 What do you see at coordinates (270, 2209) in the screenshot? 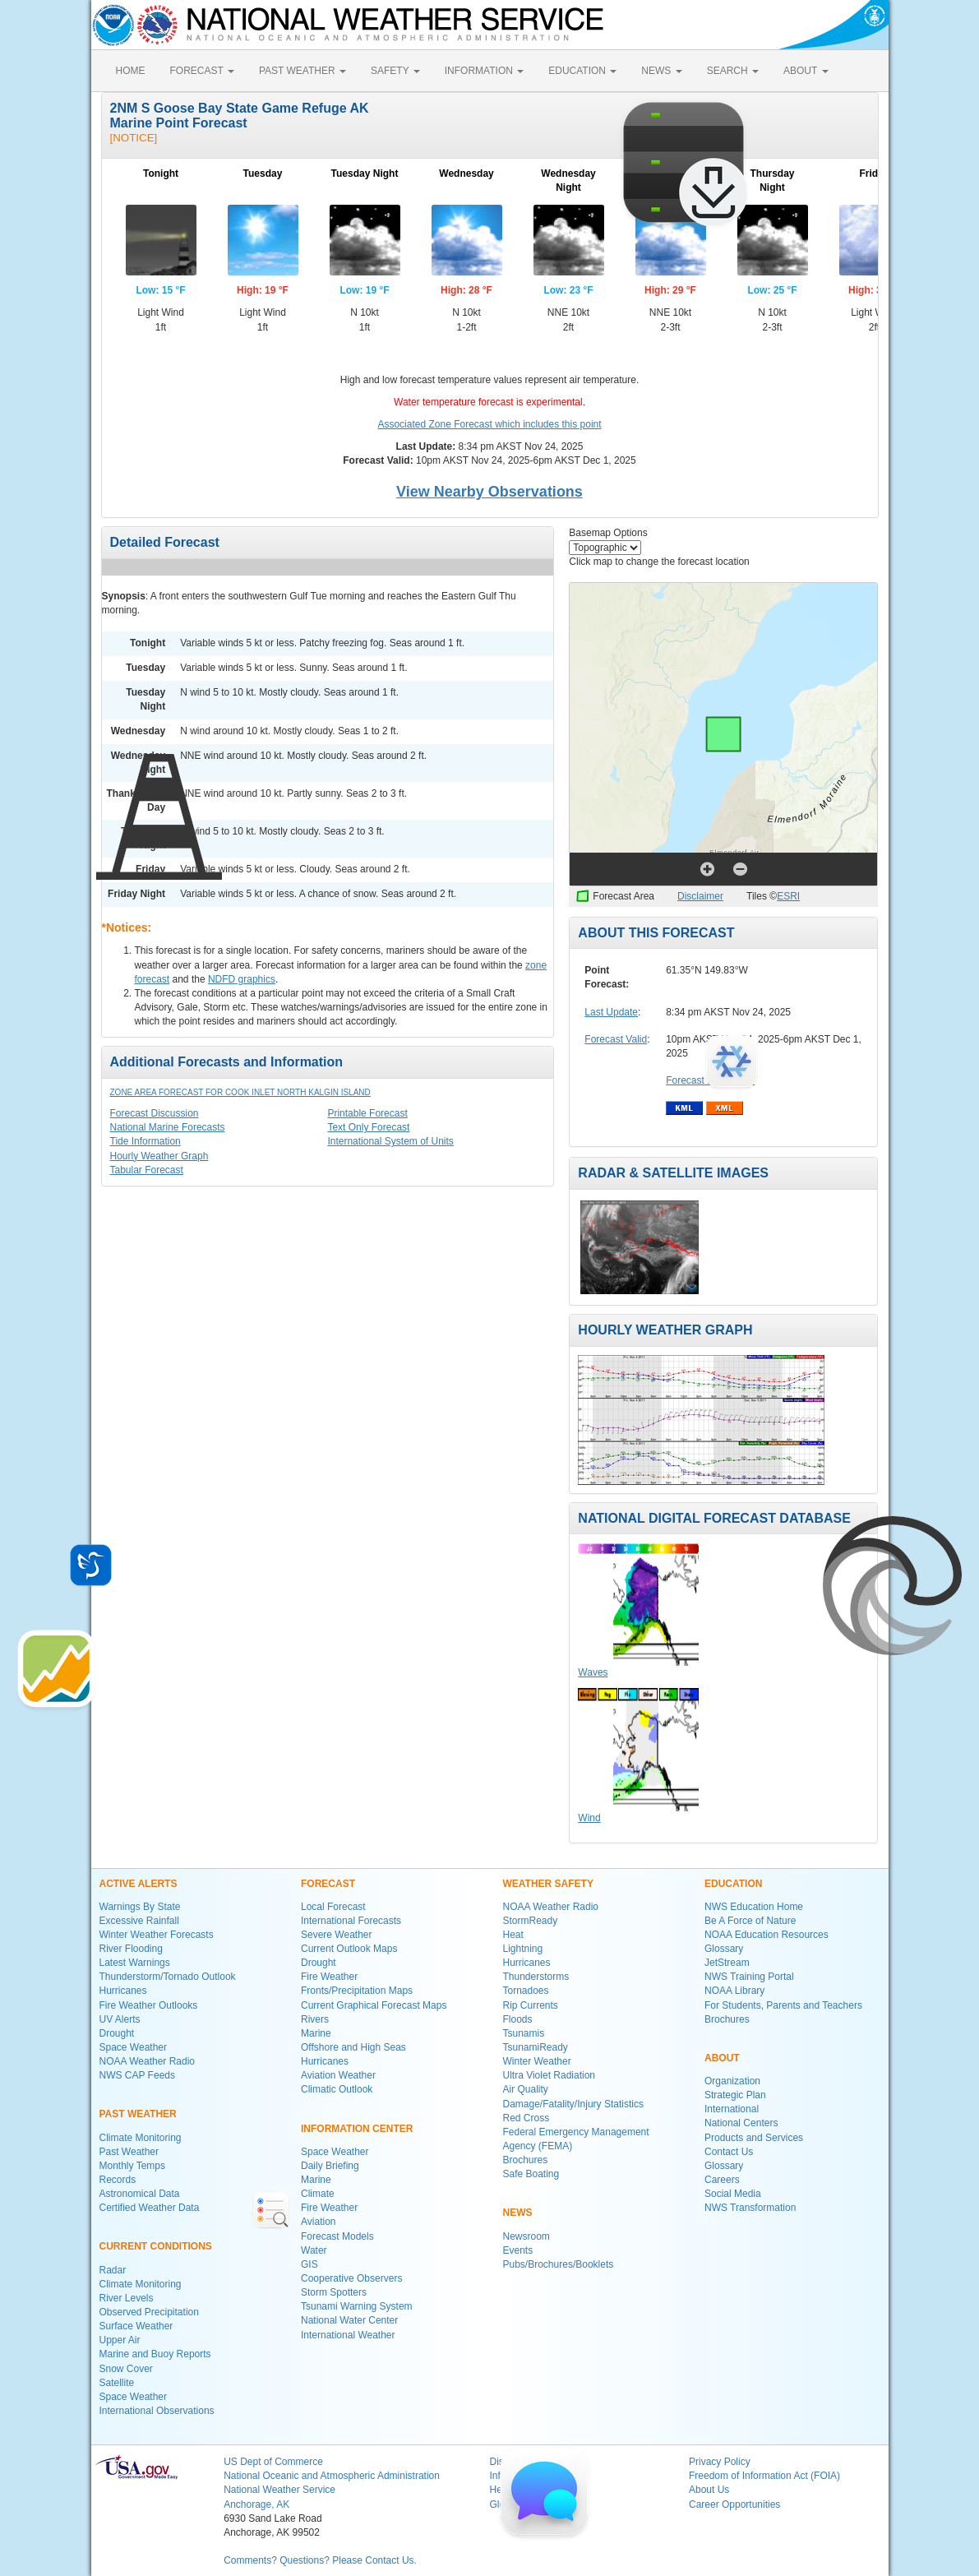
I see `open the log viewer application` at bounding box center [270, 2209].